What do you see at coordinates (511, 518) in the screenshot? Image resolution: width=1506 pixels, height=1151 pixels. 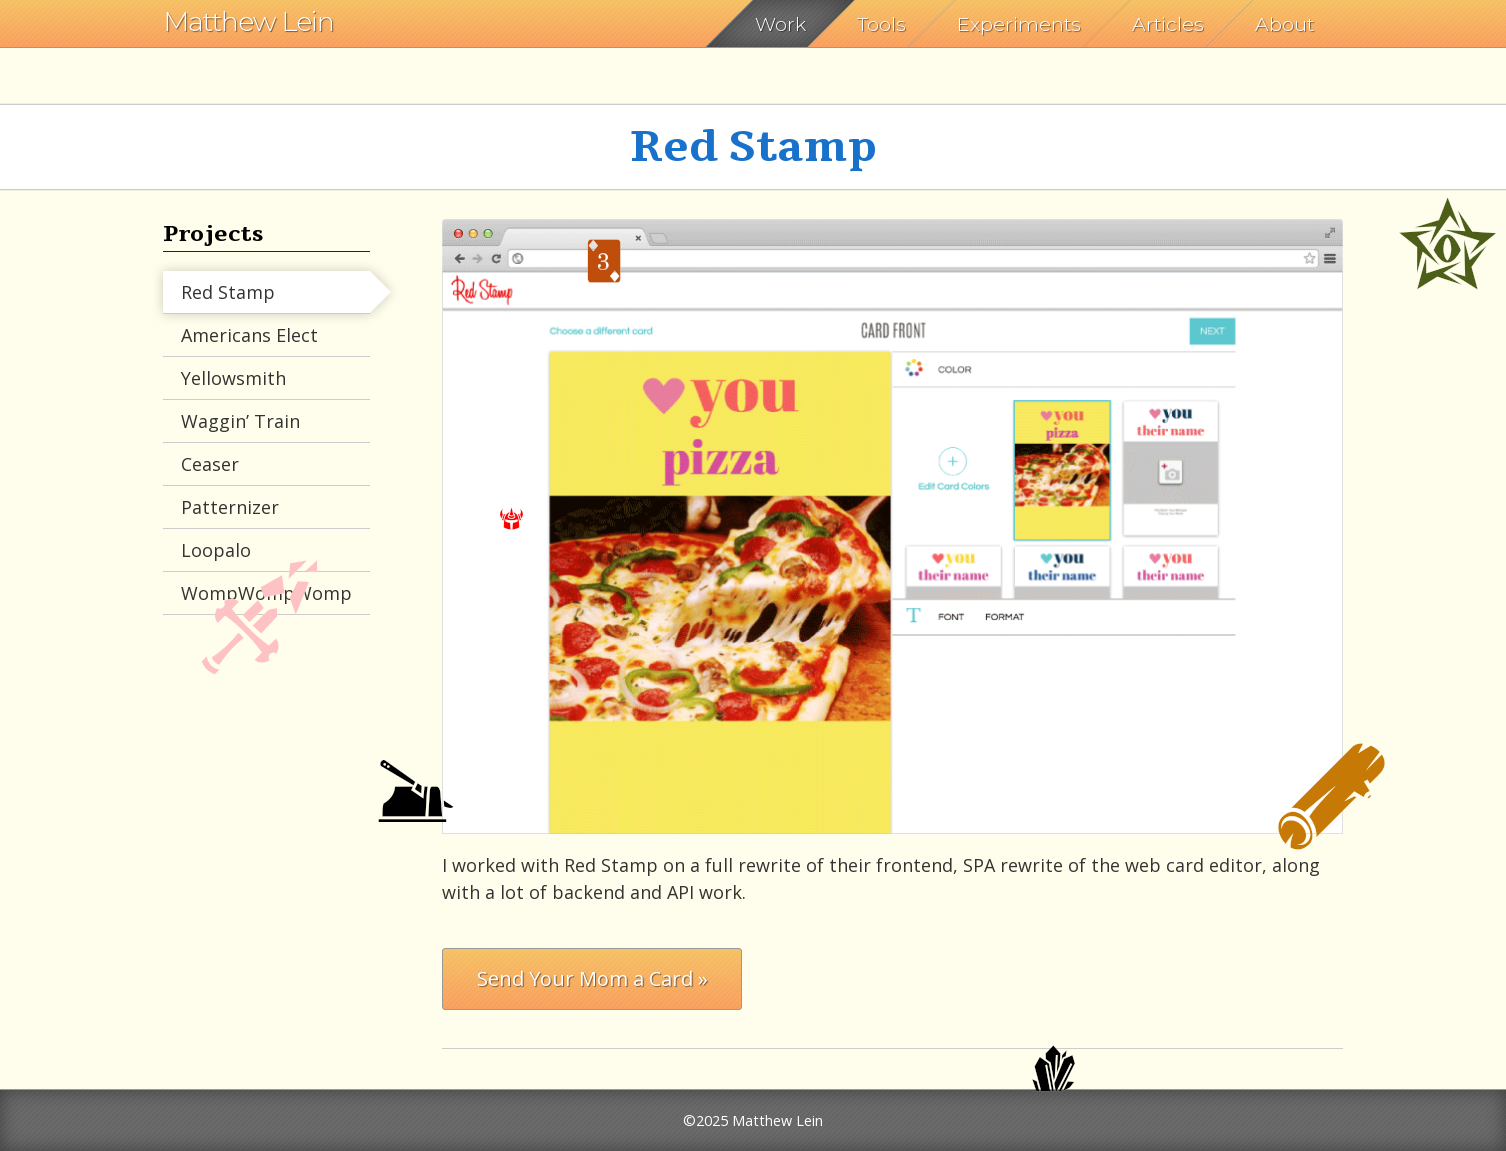 I see `equip helmet or headgear` at bounding box center [511, 518].